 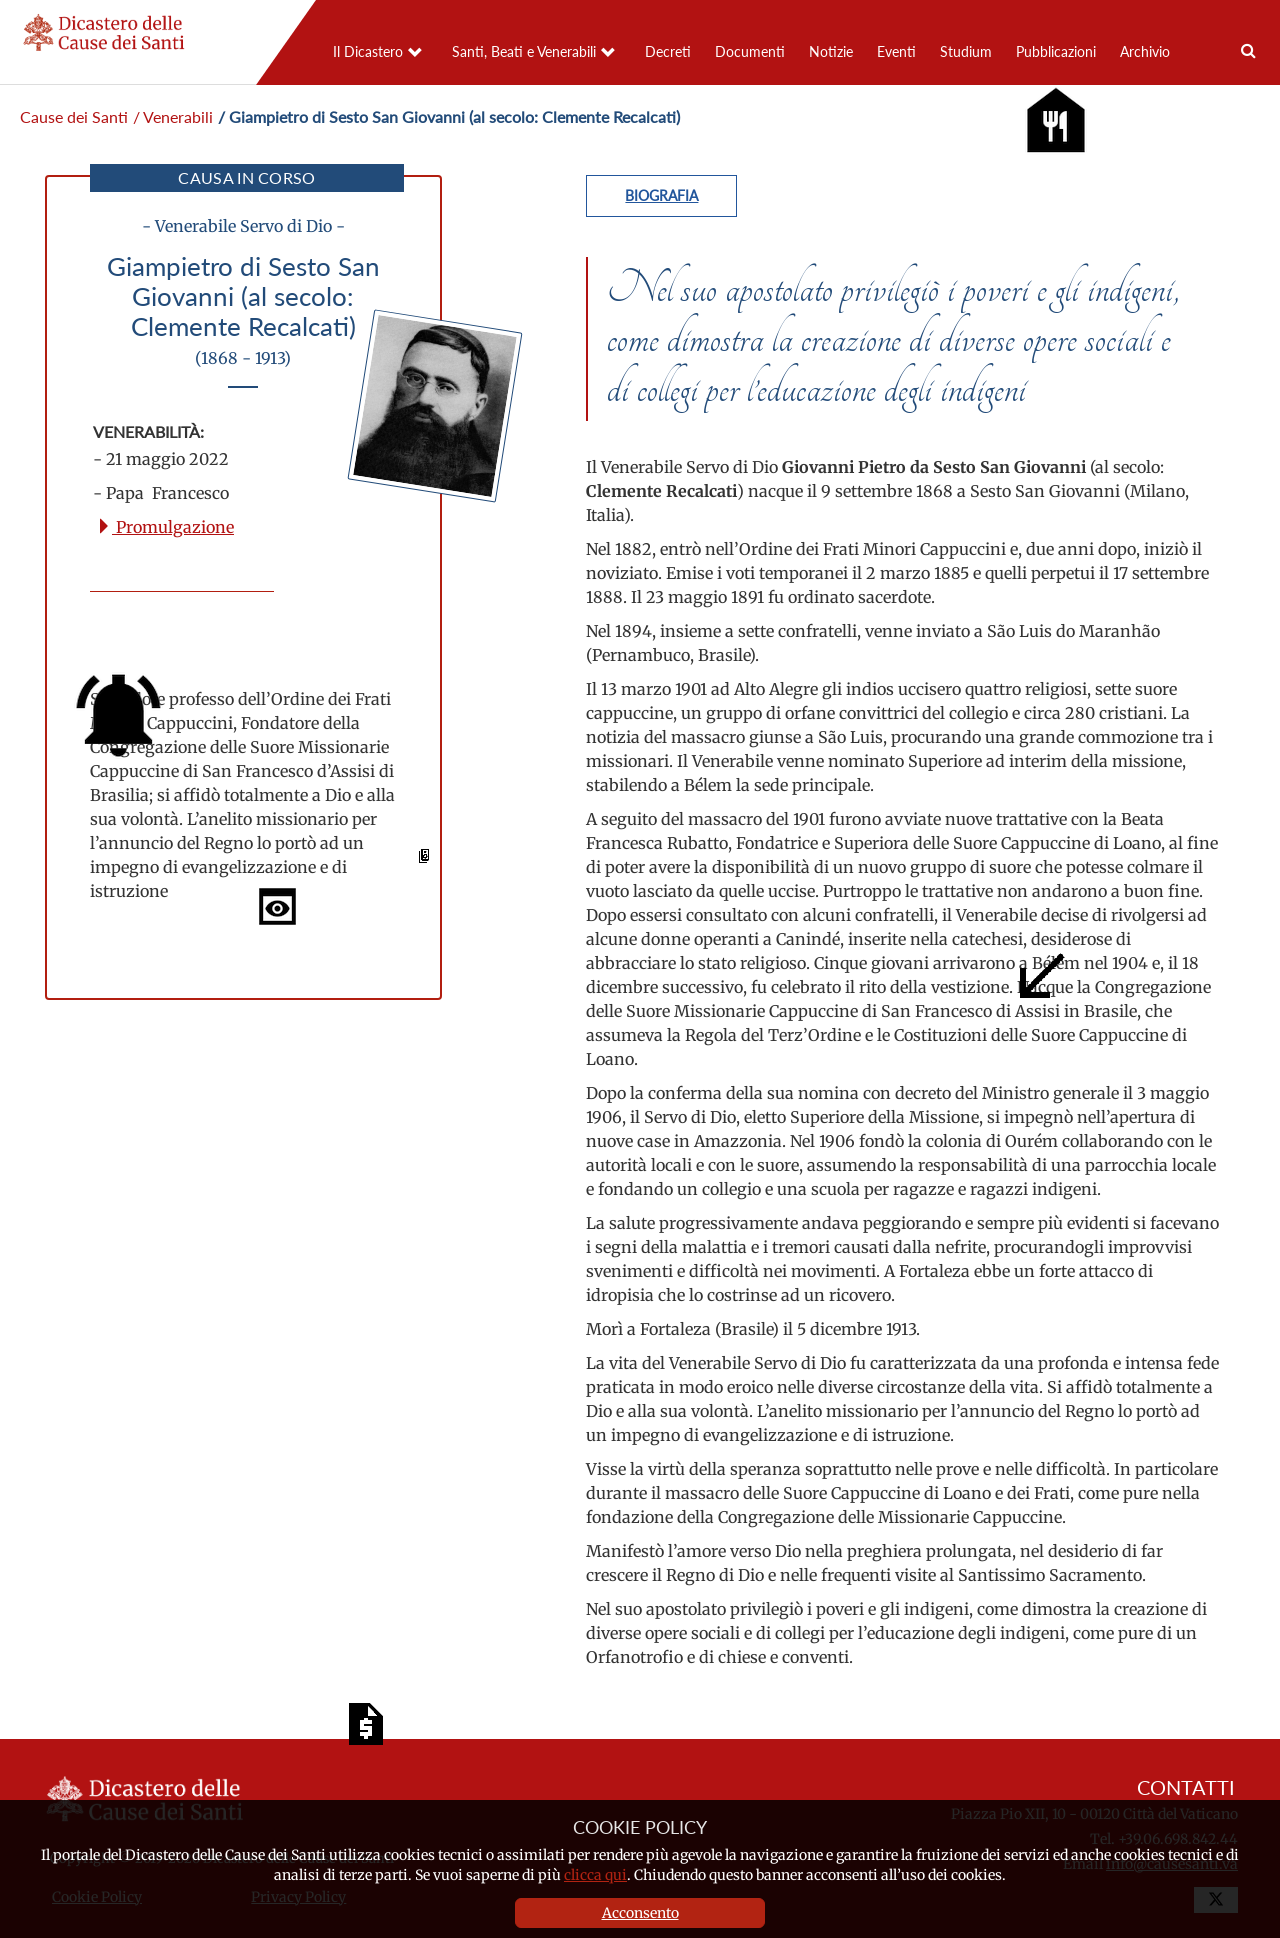 What do you see at coordinates (1041, 977) in the screenshot?
I see `indicates an incoming call was received` at bounding box center [1041, 977].